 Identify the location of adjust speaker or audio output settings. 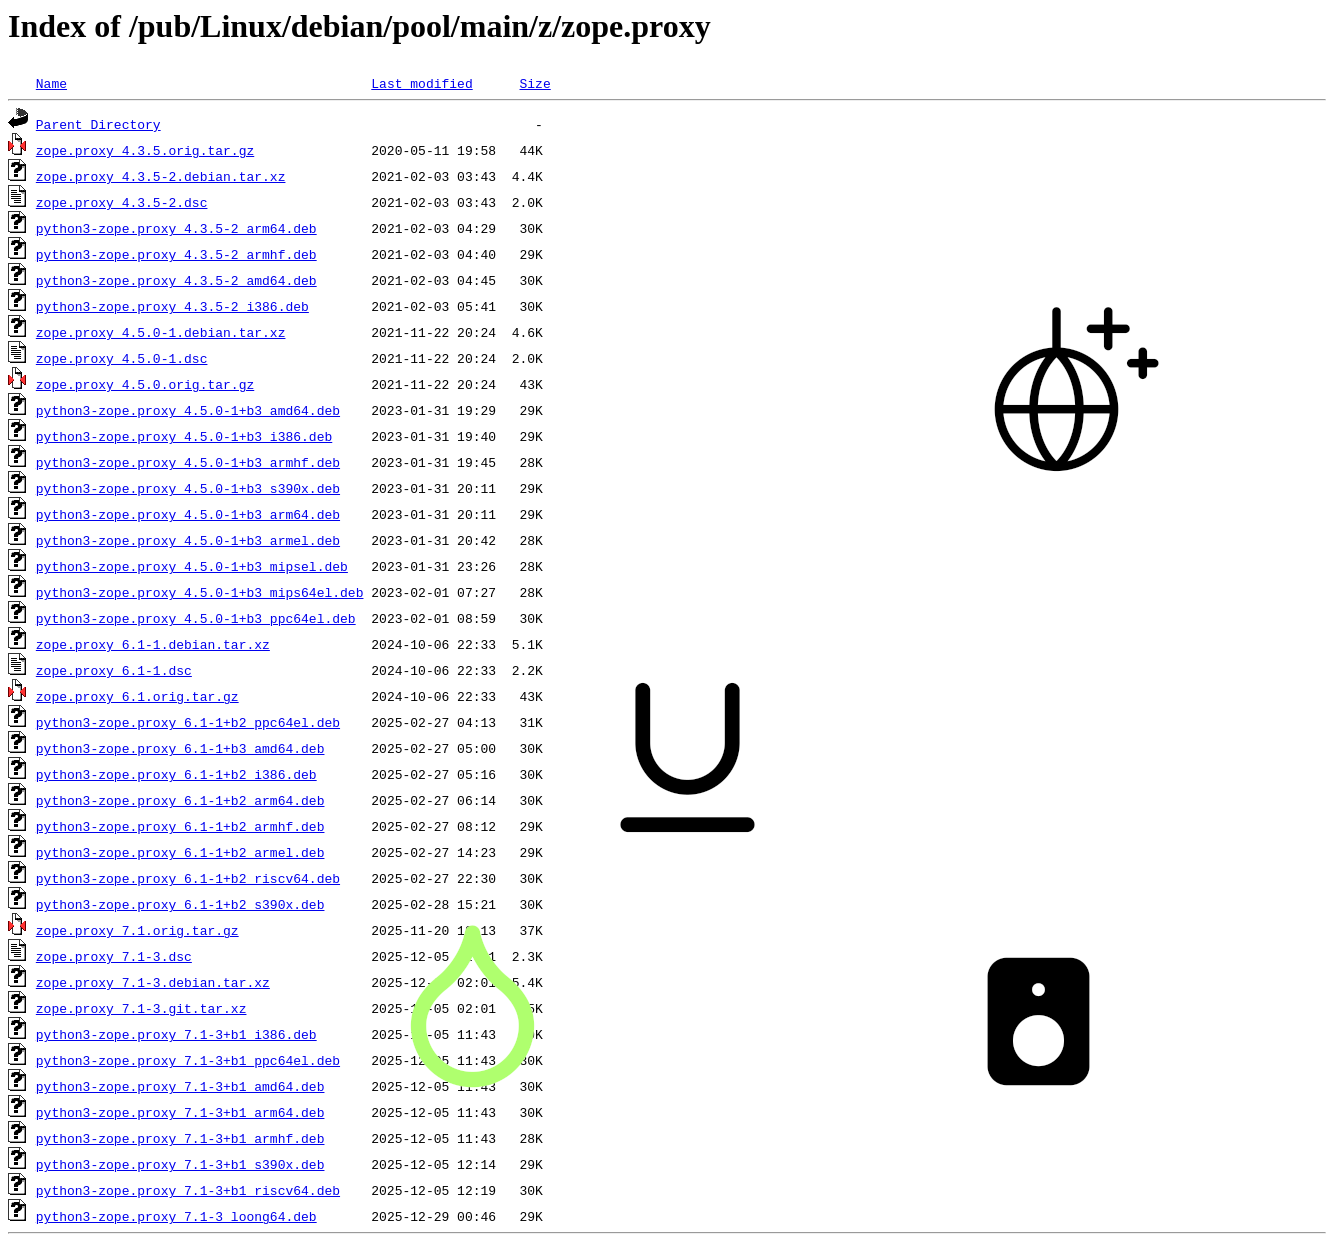
(1038, 1021).